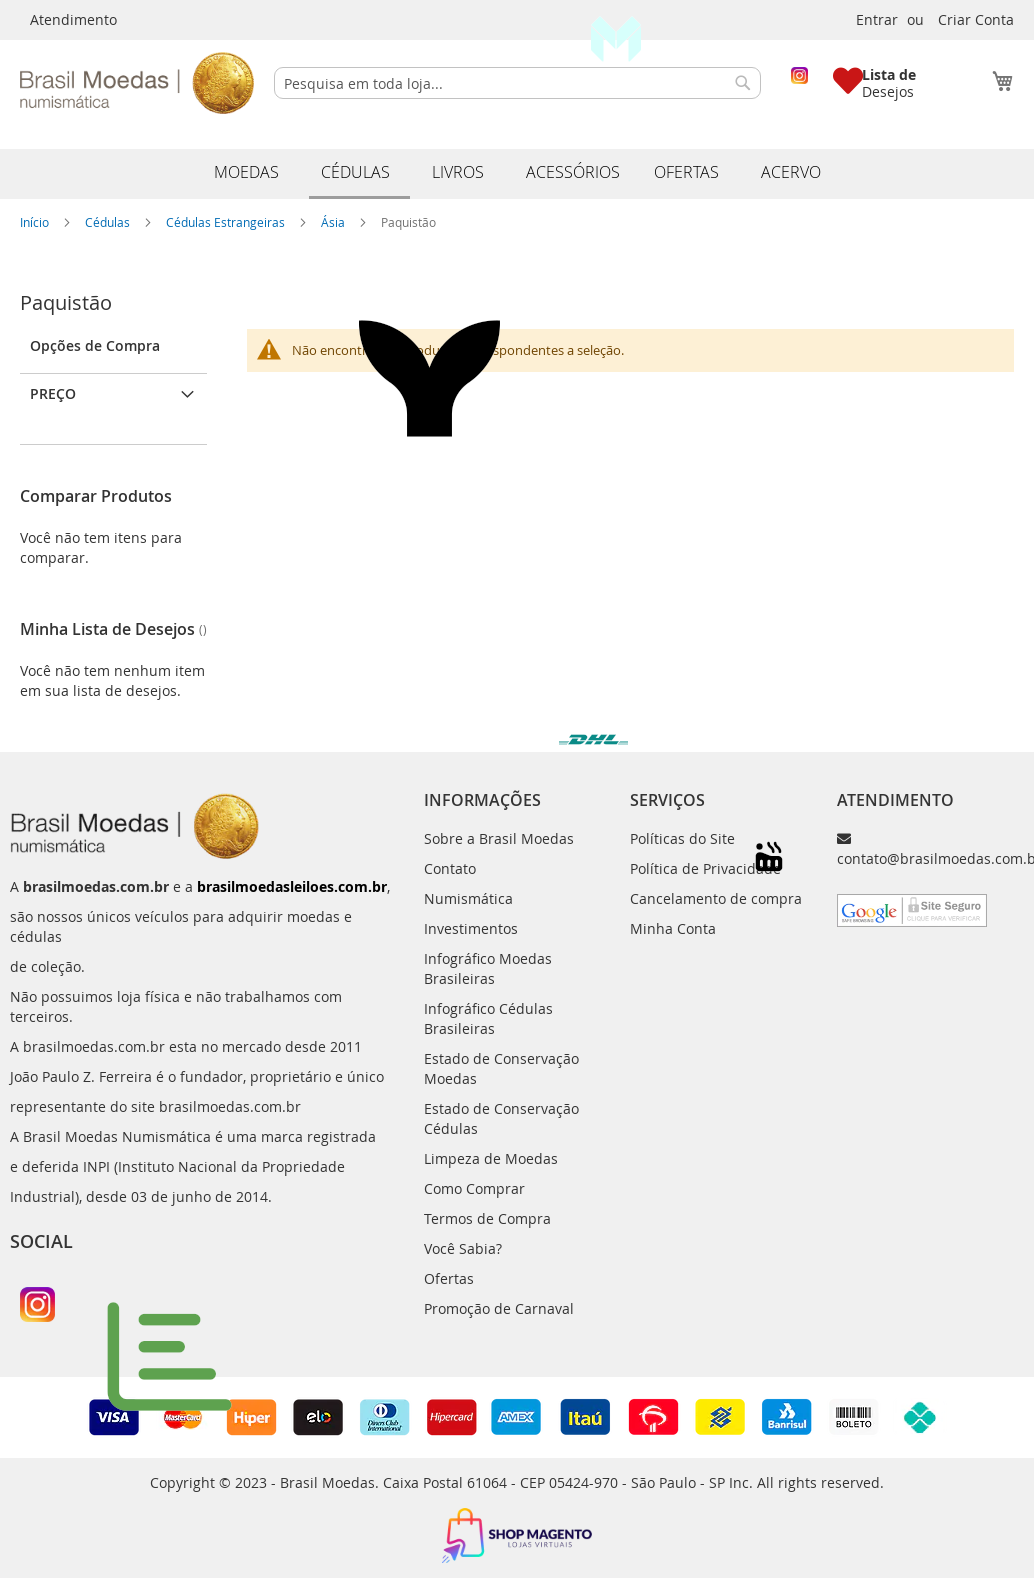 This screenshot has width=1034, height=1578. Describe the element at coordinates (616, 39) in the screenshot. I see `open the Monzo banking app` at that location.